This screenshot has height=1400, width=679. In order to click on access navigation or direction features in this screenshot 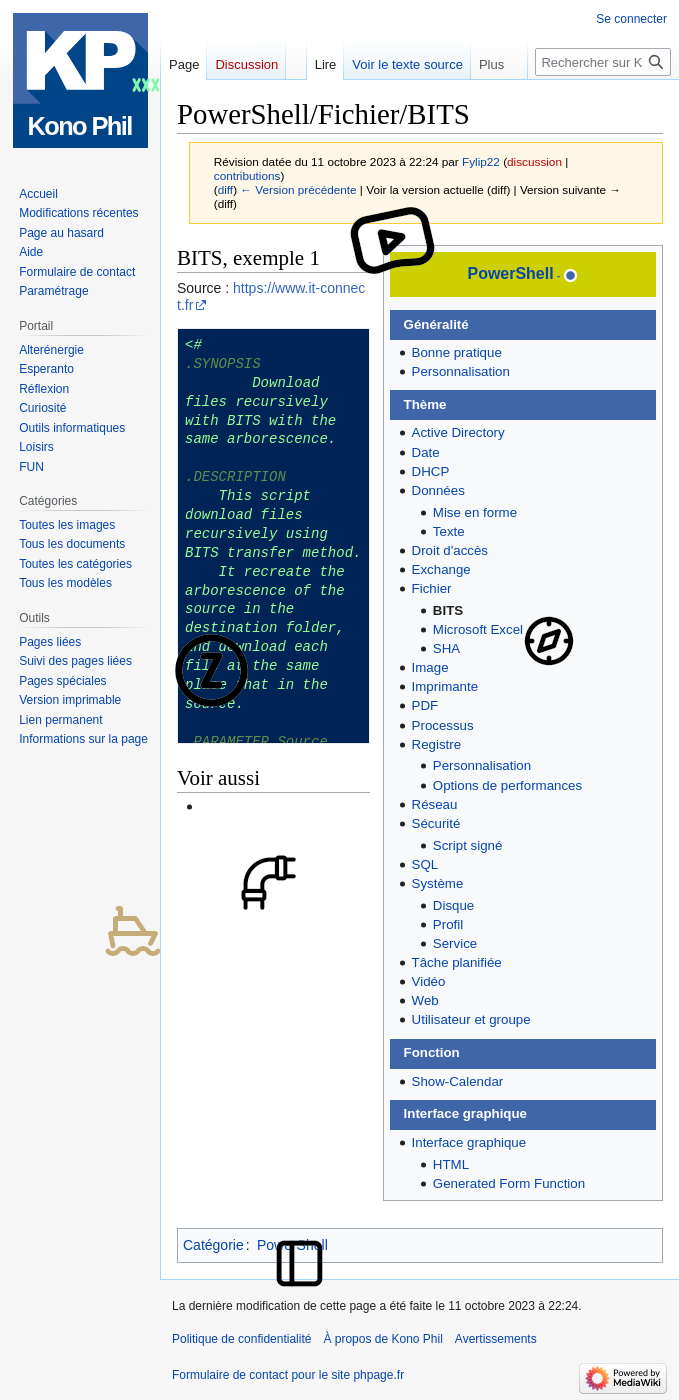, I will do `click(549, 641)`.